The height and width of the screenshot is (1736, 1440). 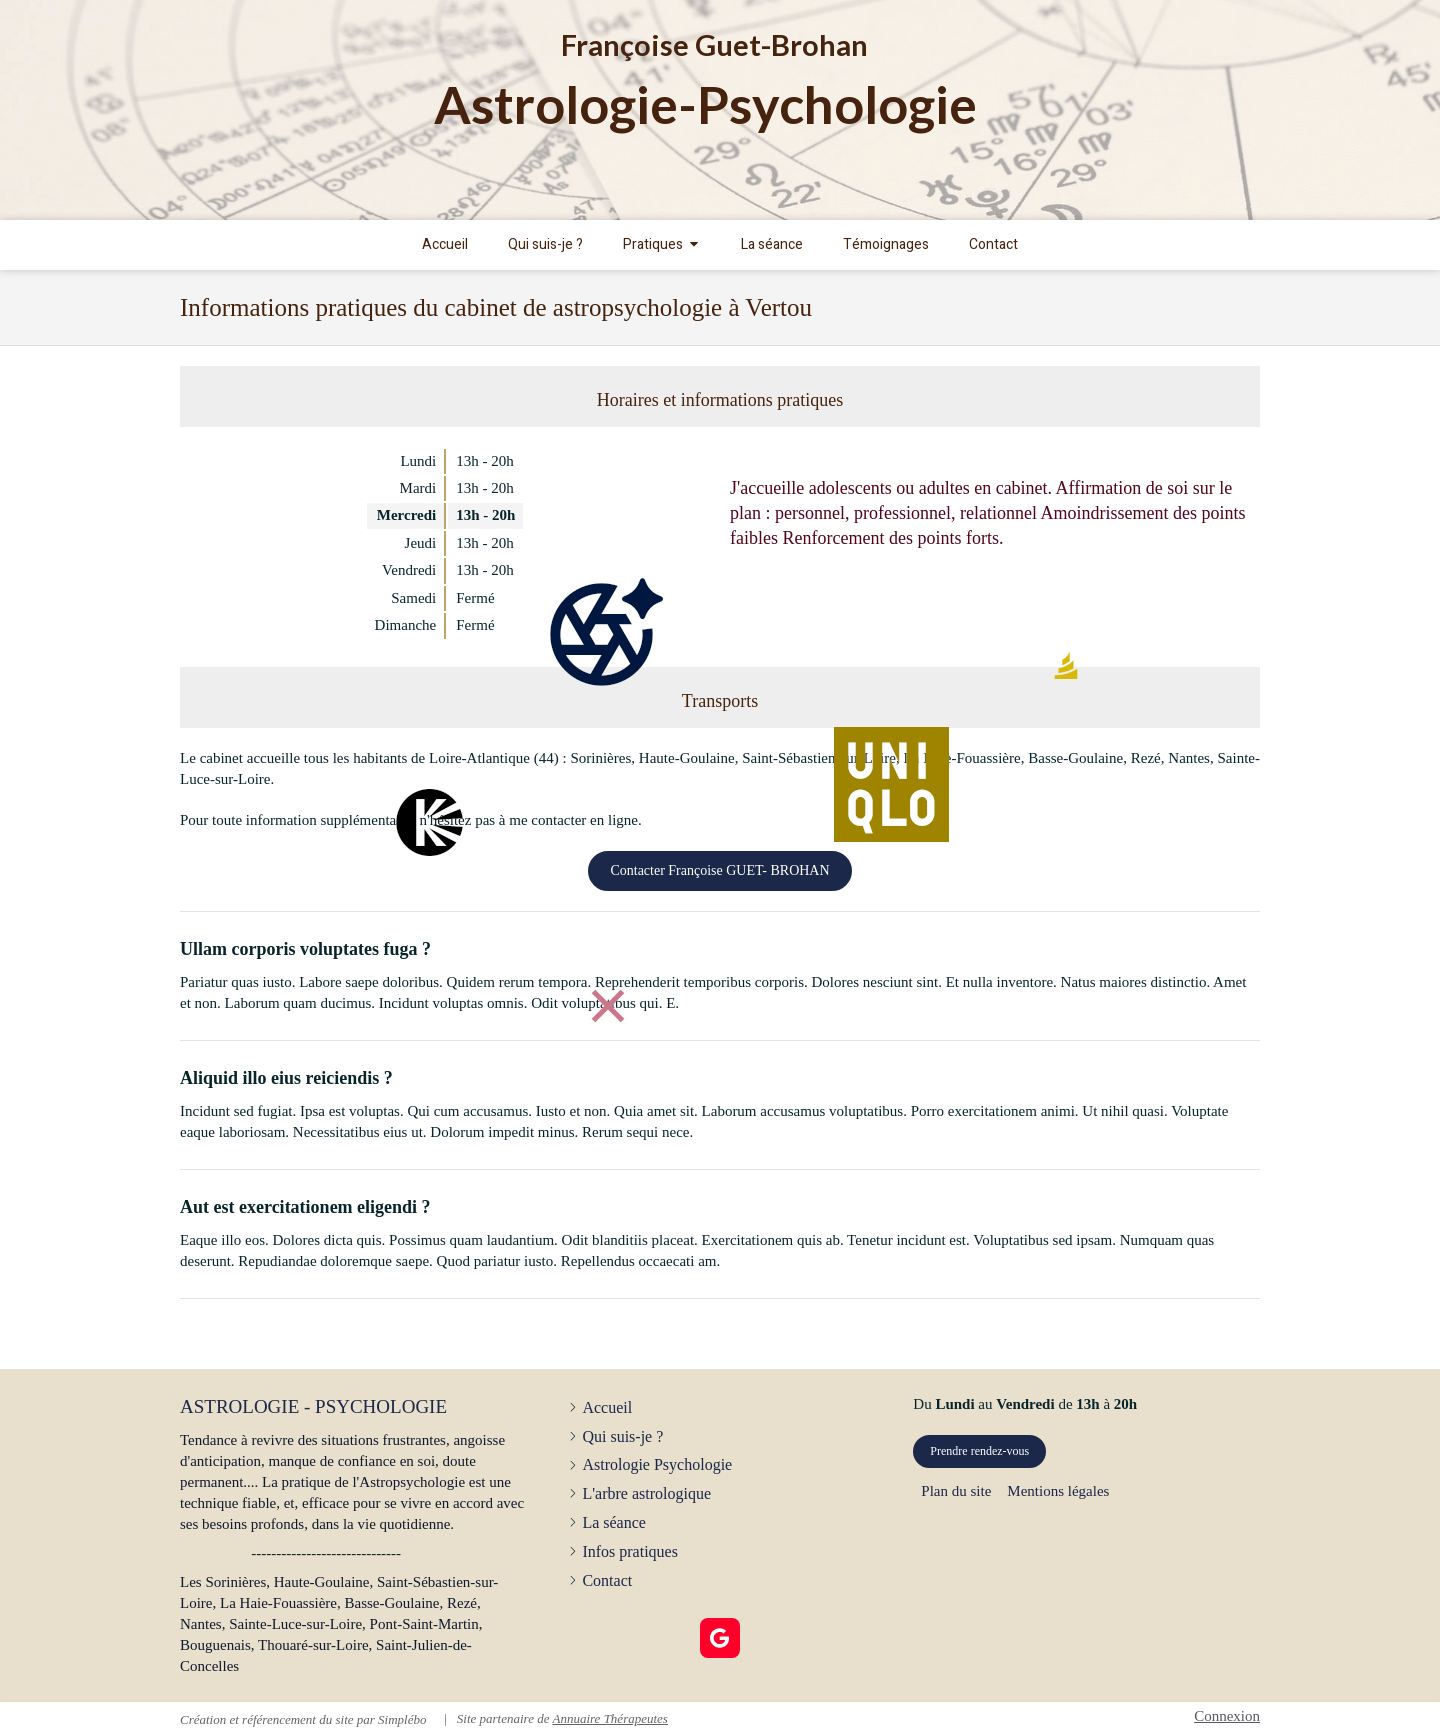 I want to click on close the current window or dialog, so click(x=608, y=1006).